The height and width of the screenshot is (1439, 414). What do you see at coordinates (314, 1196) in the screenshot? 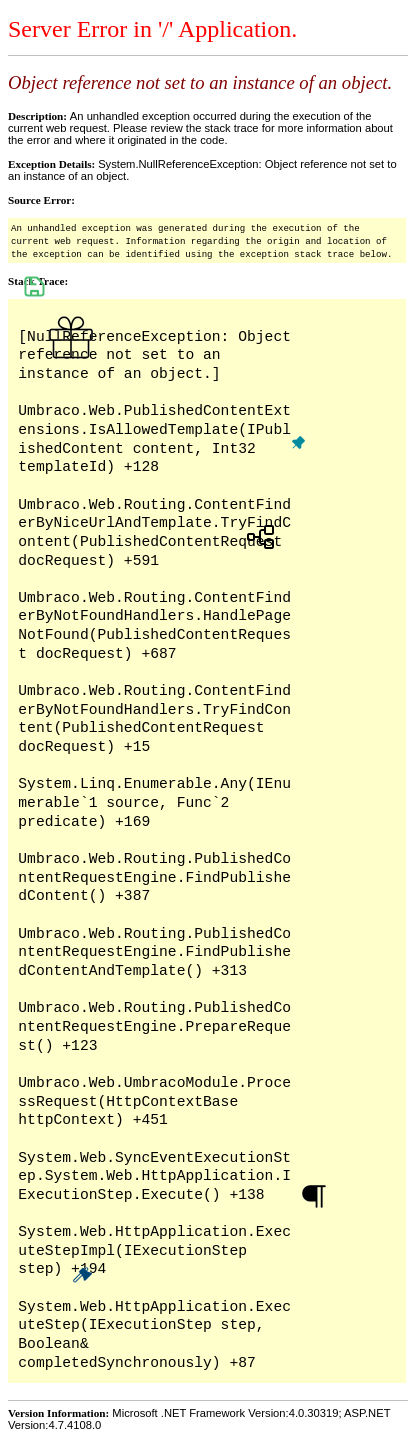
I see `toggle paragraph formatting` at bounding box center [314, 1196].